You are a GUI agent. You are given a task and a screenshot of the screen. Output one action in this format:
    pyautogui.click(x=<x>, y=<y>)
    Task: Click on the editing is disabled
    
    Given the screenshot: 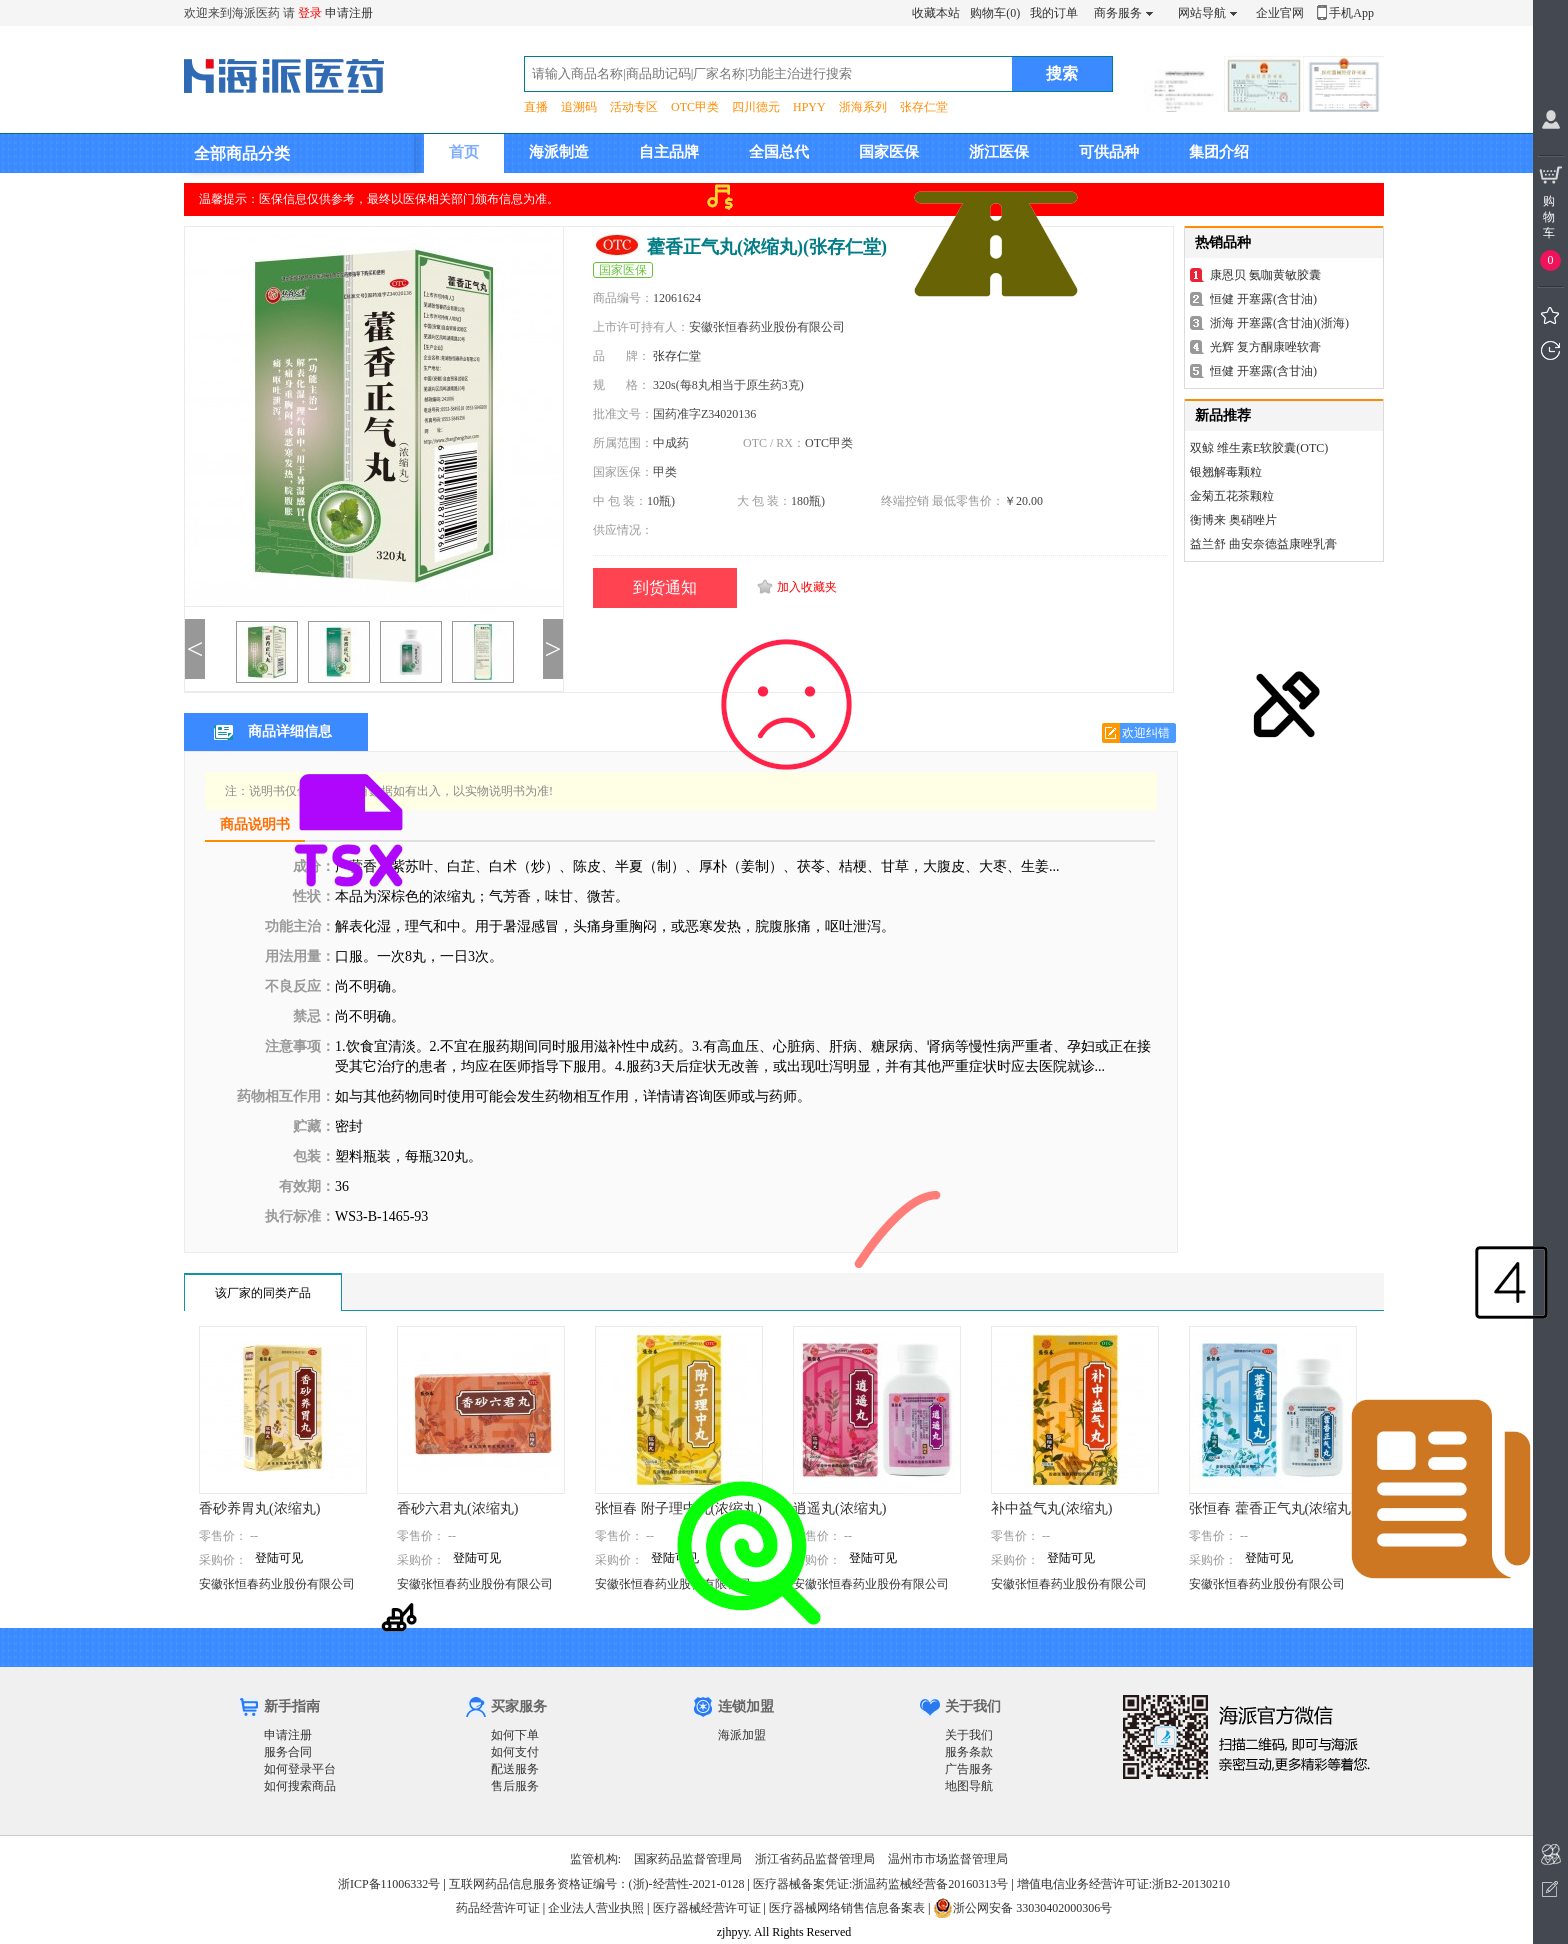 What is the action you would take?
    pyautogui.click(x=1285, y=705)
    